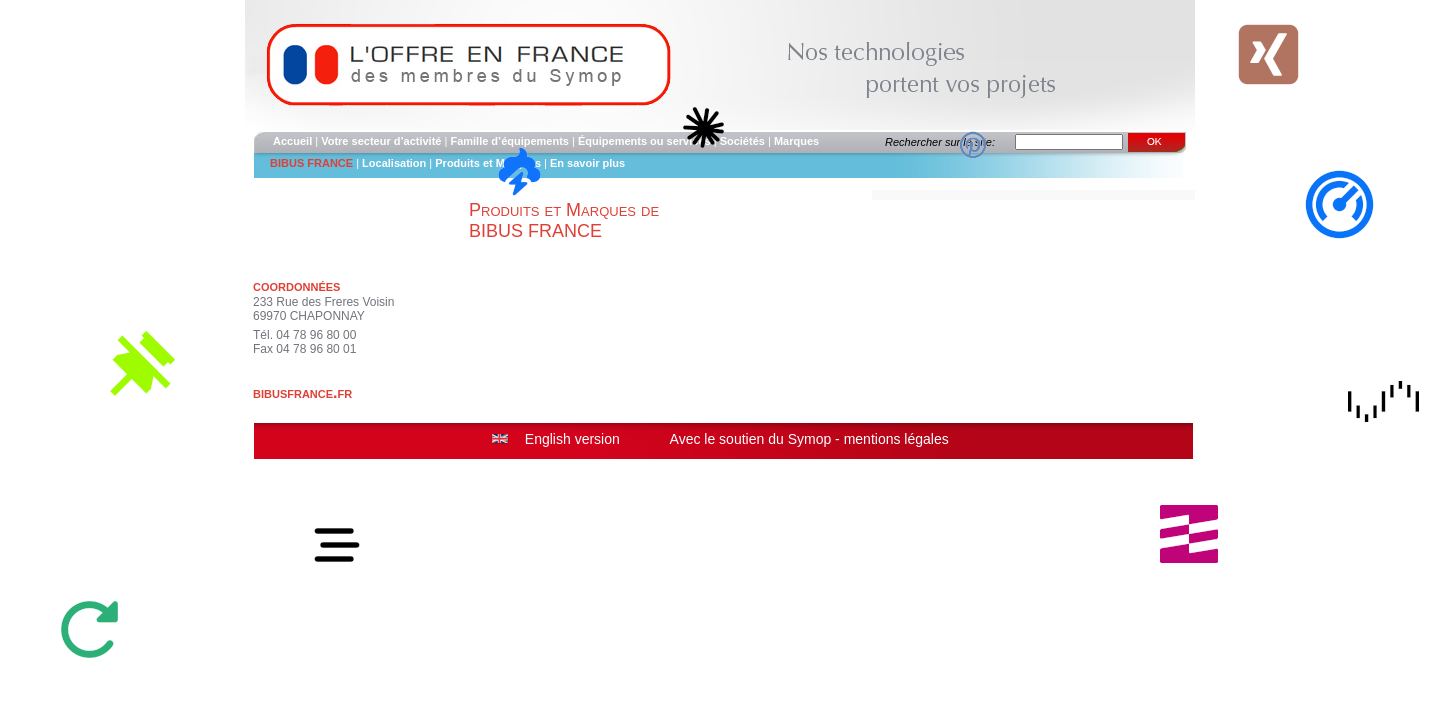  What do you see at coordinates (973, 145) in the screenshot?
I see `open Pinterest app` at bounding box center [973, 145].